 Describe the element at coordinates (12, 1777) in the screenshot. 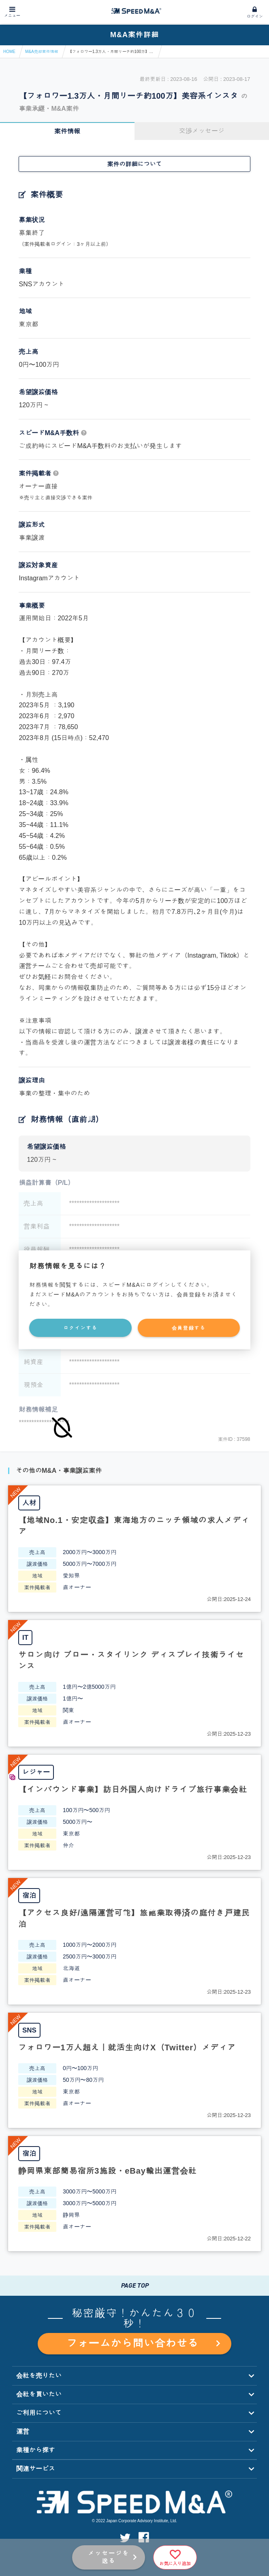

I see `select multiple items or objects` at that location.